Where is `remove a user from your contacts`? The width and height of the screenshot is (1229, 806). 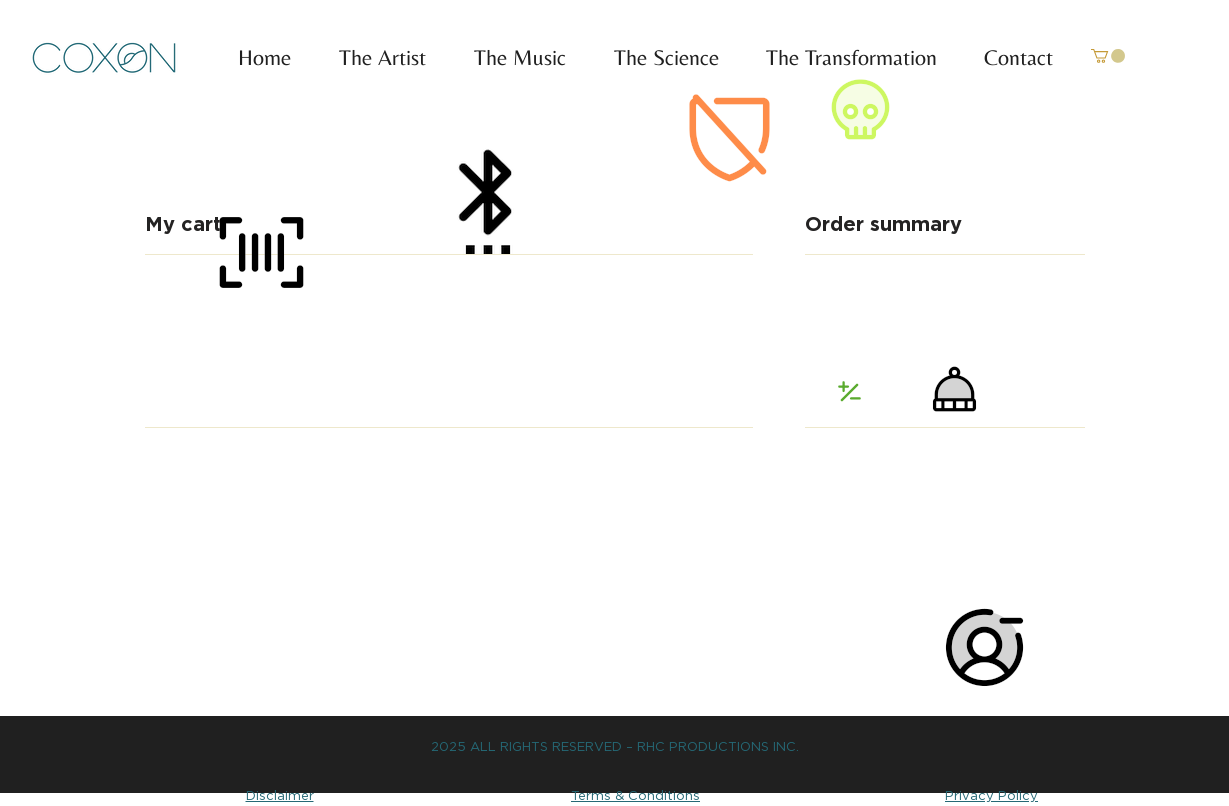
remove a user from your contacts is located at coordinates (984, 647).